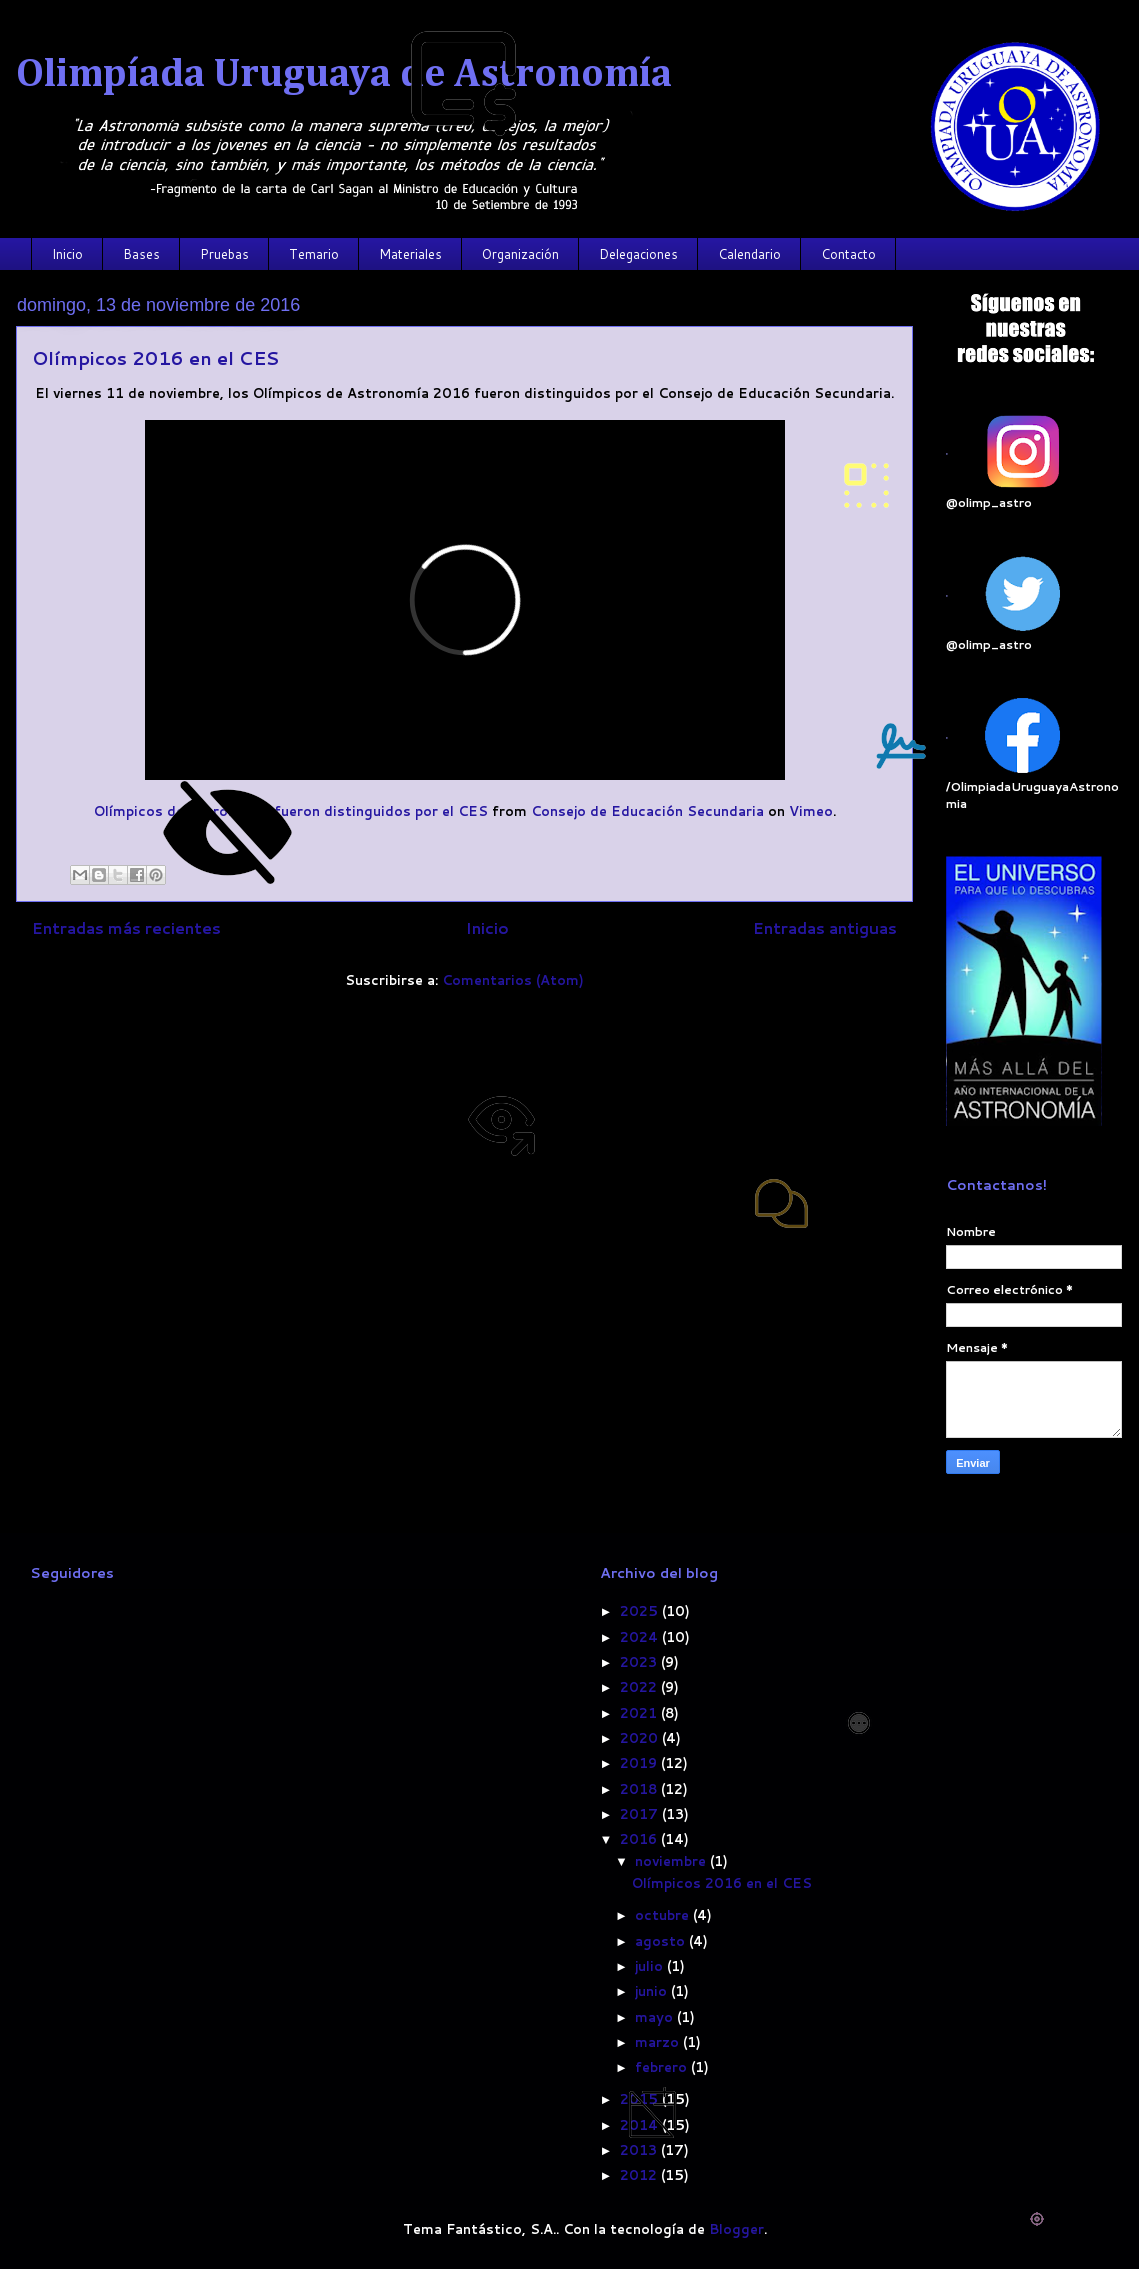 This screenshot has width=1139, height=2269. I want to click on access tablet payment or billing settings, so click(463, 78).